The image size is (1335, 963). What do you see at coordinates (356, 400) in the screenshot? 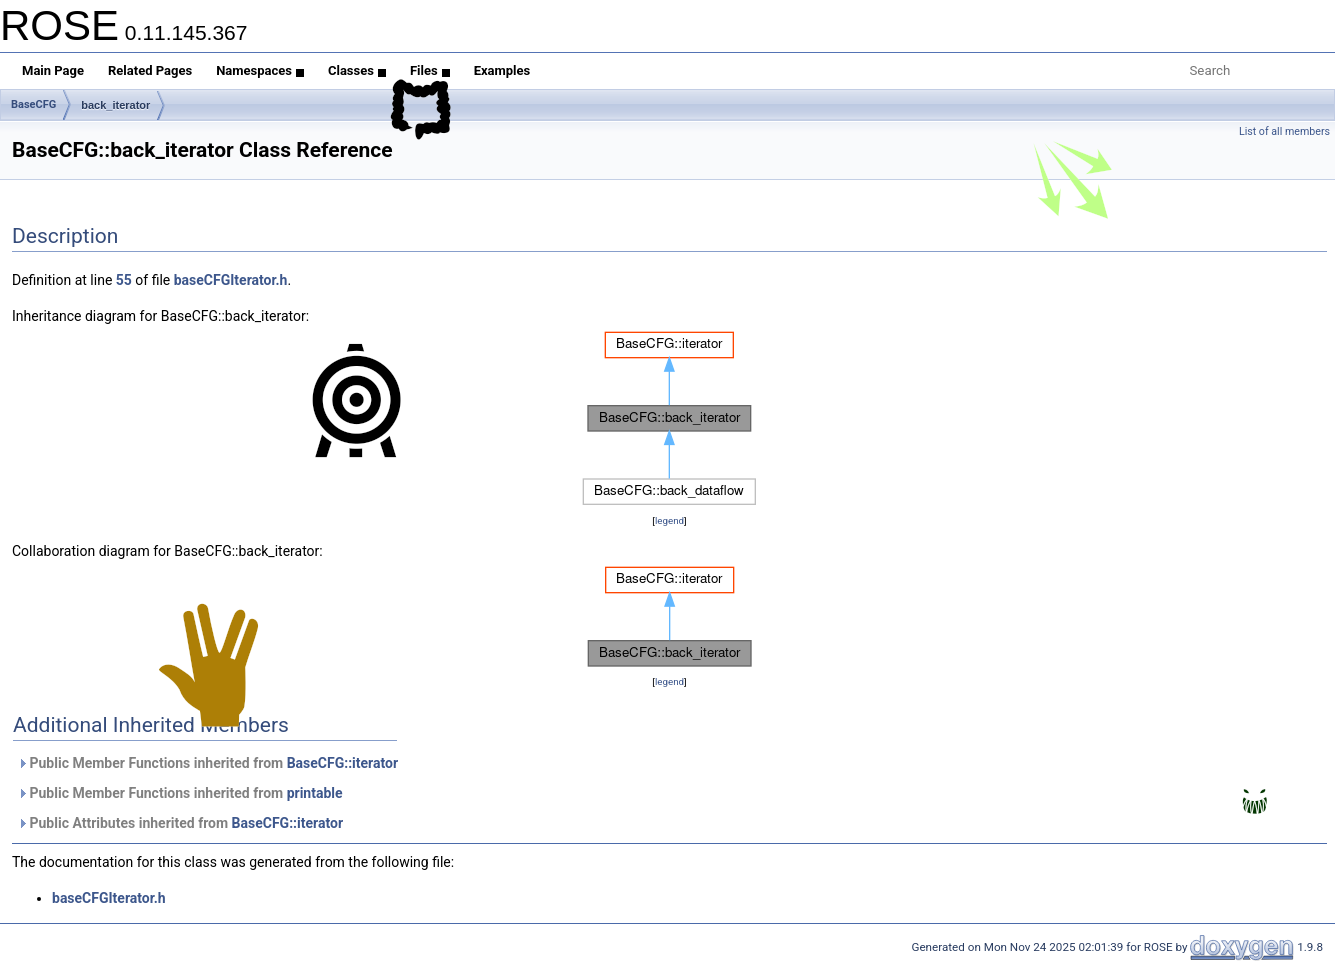
I see `view goals or objectives` at bounding box center [356, 400].